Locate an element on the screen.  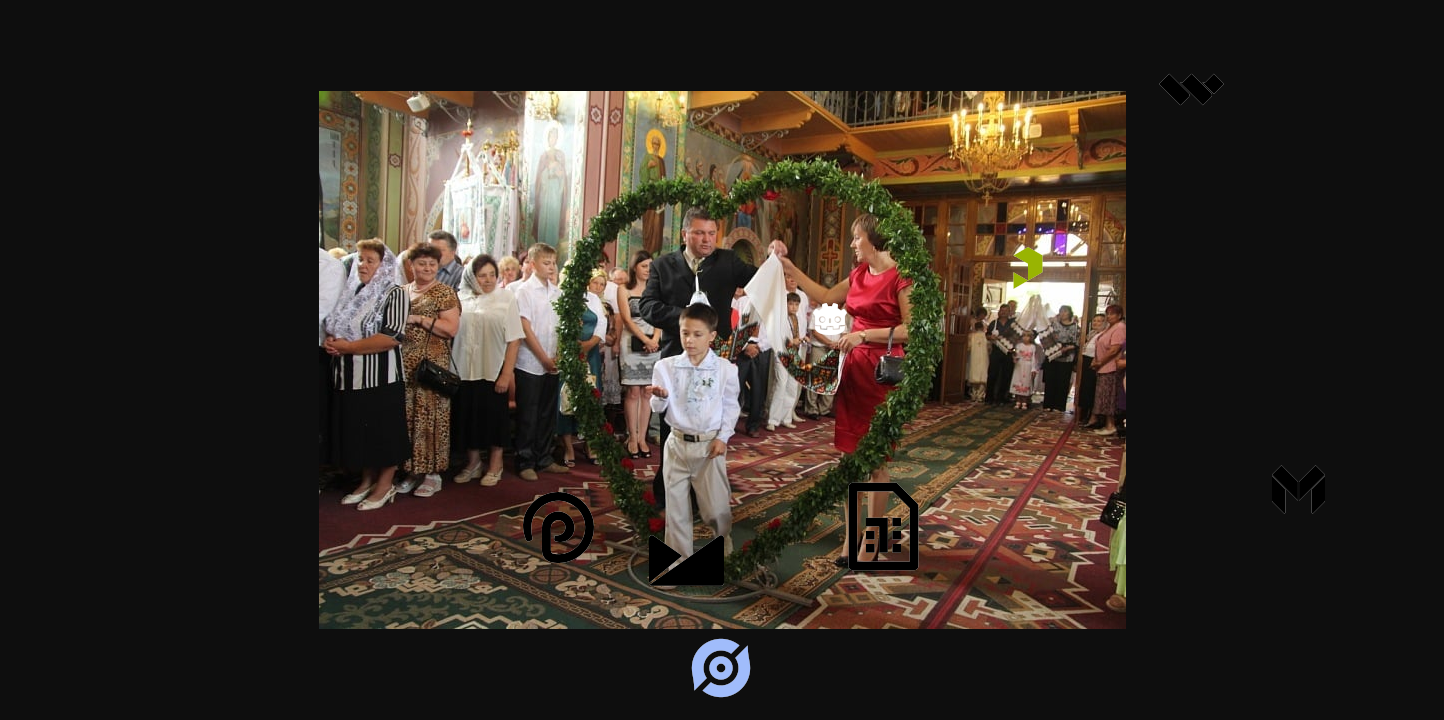
processwire CMS logo is located at coordinates (558, 527).